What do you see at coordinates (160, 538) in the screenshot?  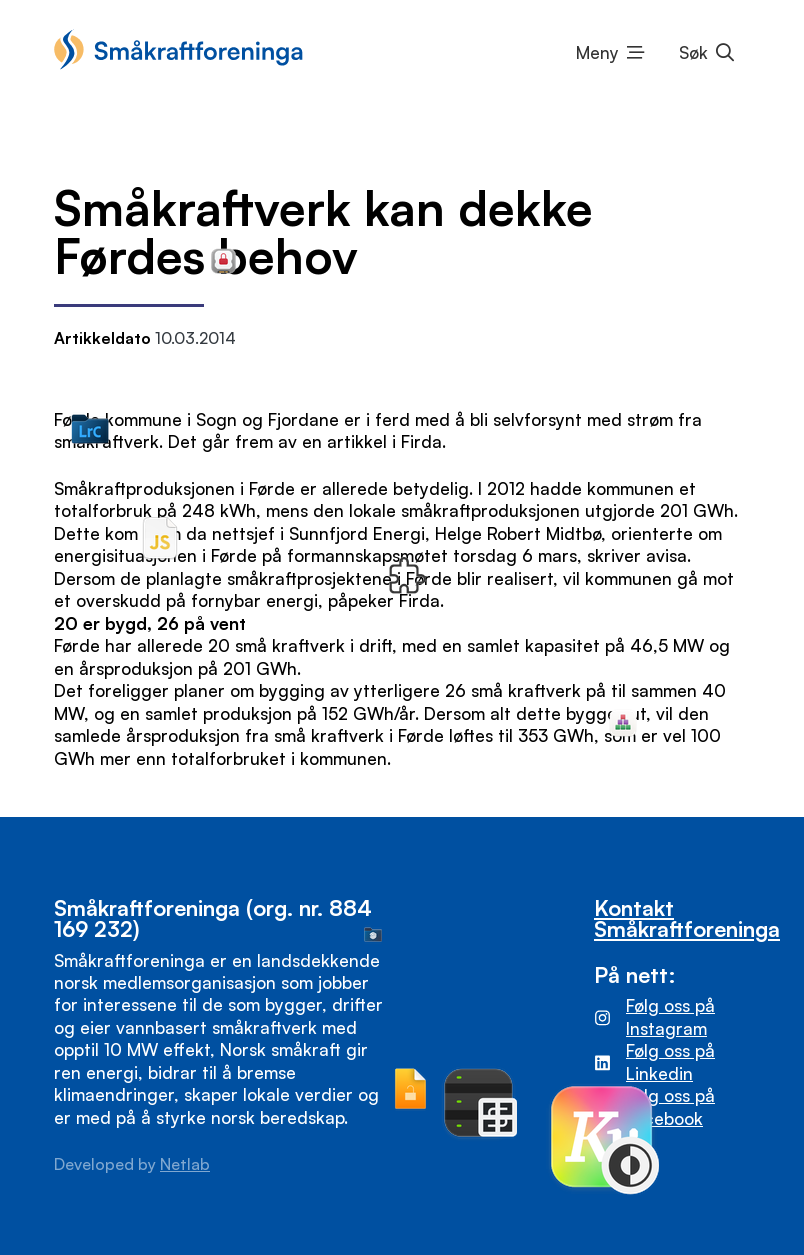 I see `indicates a javascript source file` at bounding box center [160, 538].